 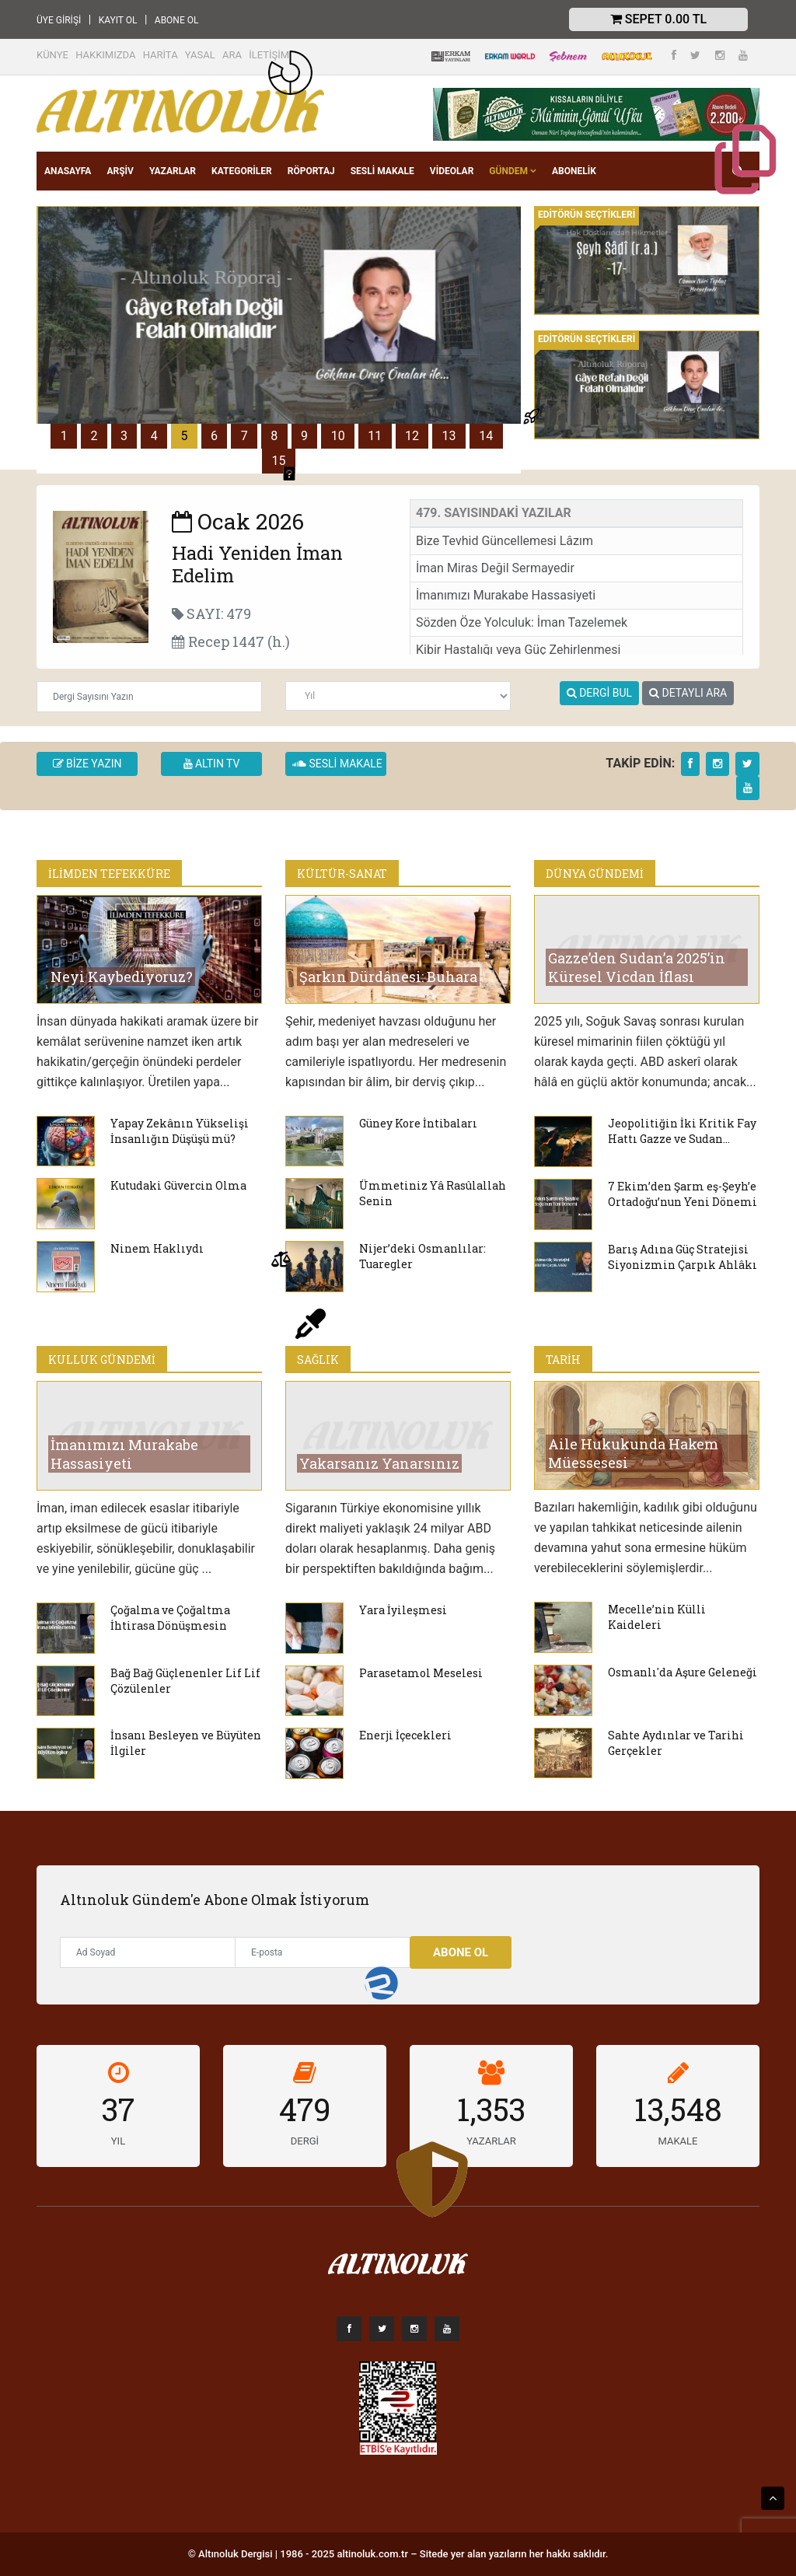 What do you see at coordinates (281, 1259) in the screenshot?
I see `indicates an imbalanced or unequal comparison` at bounding box center [281, 1259].